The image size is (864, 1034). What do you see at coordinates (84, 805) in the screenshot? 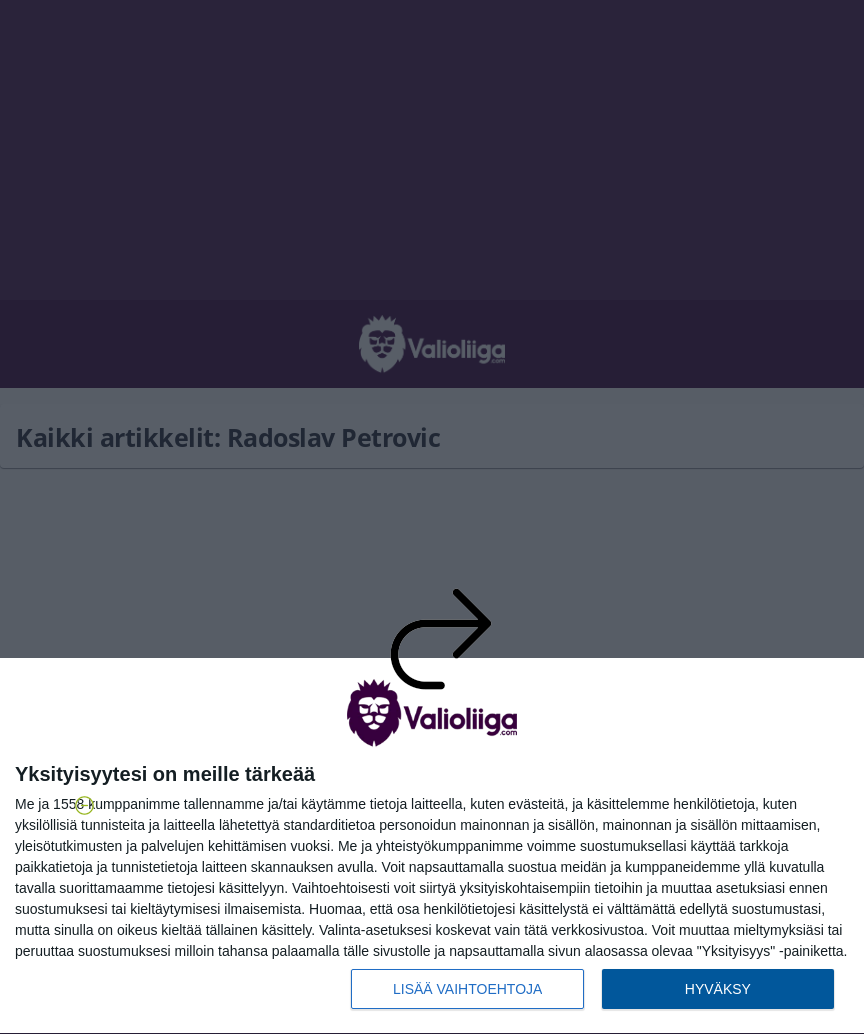
I see `remove an item from a list or cart` at bounding box center [84, 805].